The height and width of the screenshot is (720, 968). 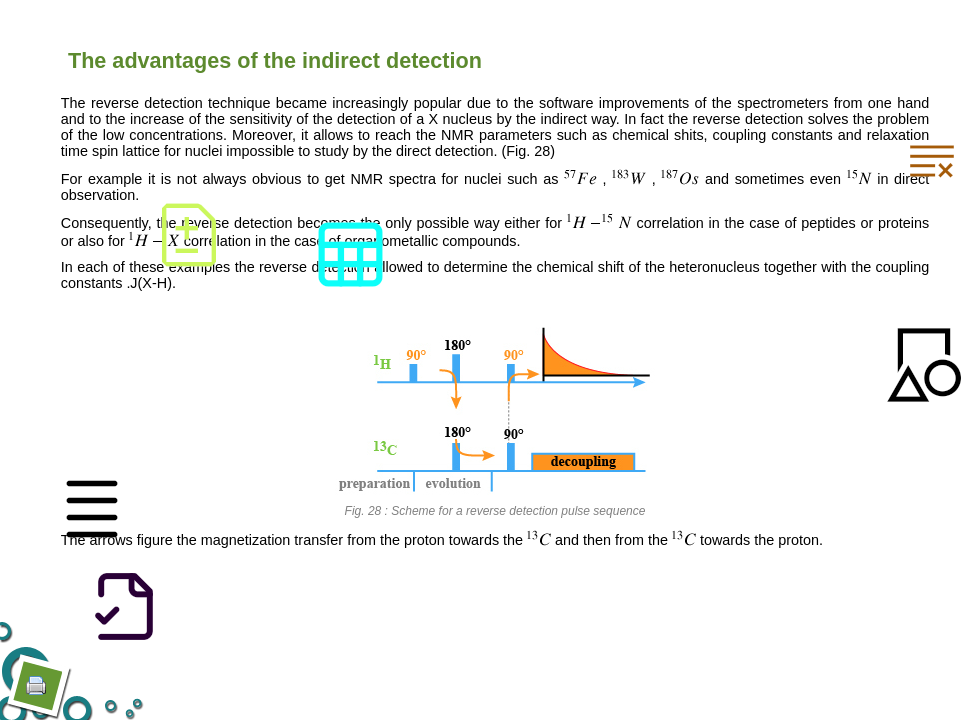 What do you see at coordinates (125, 606) in the screenshot?
I see `file successfully uploaded or saved` at bounding box center [125, 606].